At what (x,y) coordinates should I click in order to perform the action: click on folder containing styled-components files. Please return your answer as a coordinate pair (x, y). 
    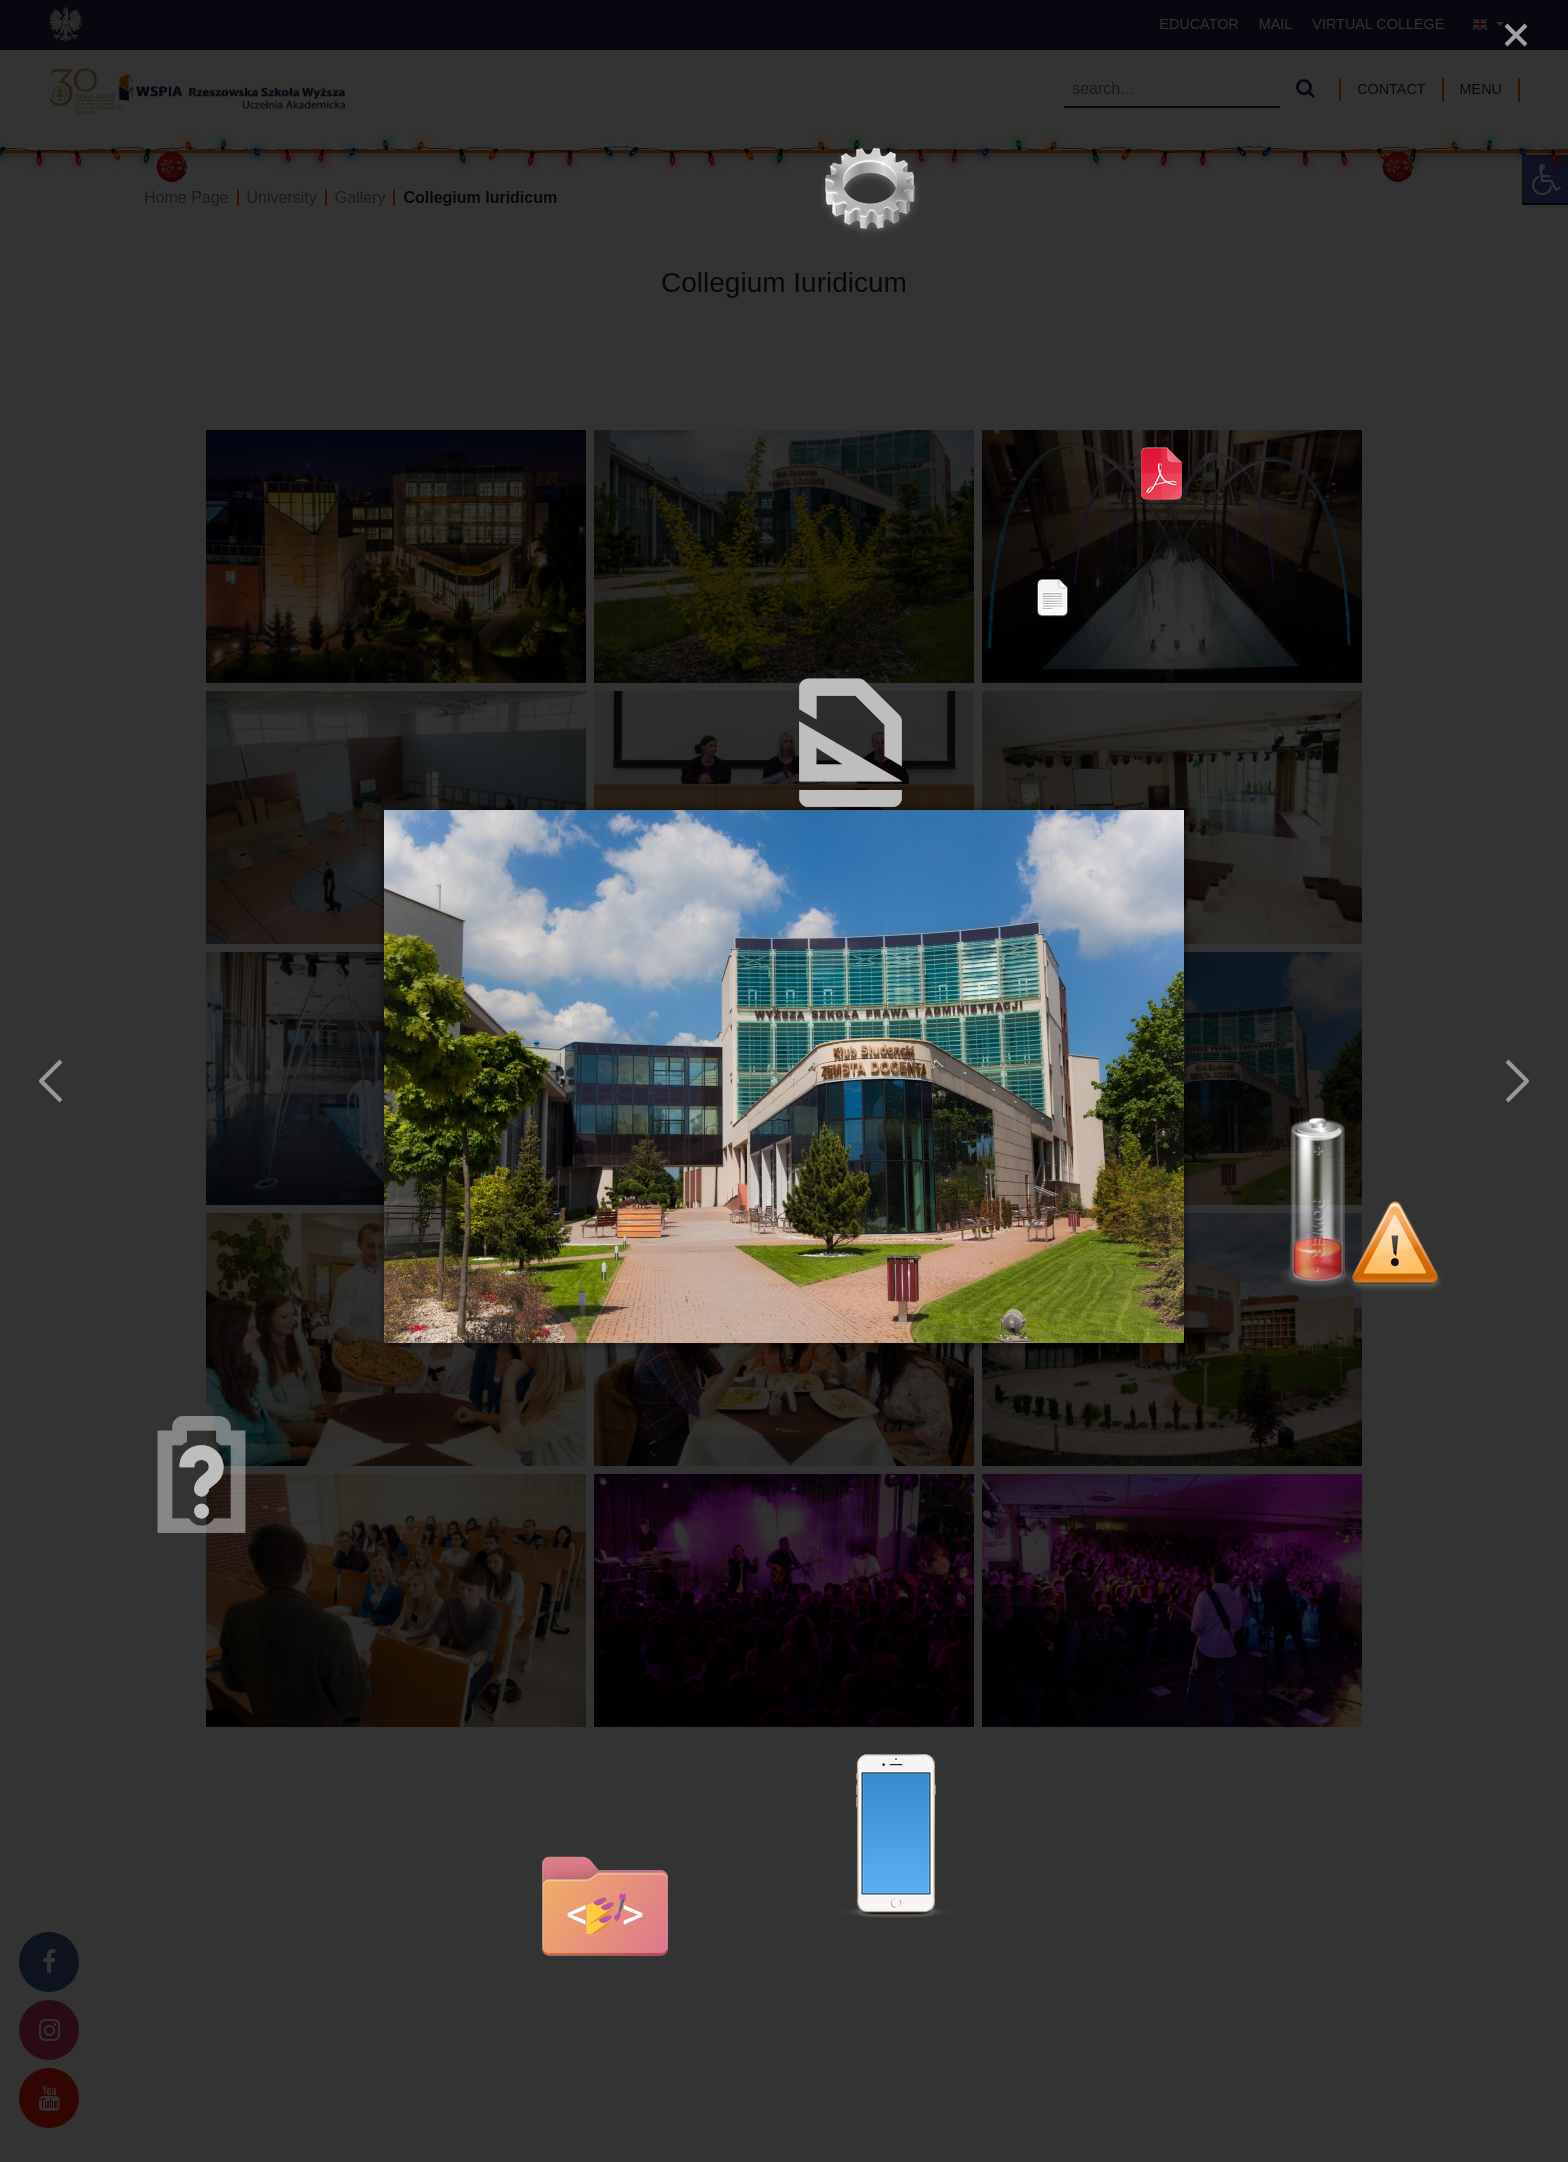
    Looking at the image, I should click on (604, 1909).